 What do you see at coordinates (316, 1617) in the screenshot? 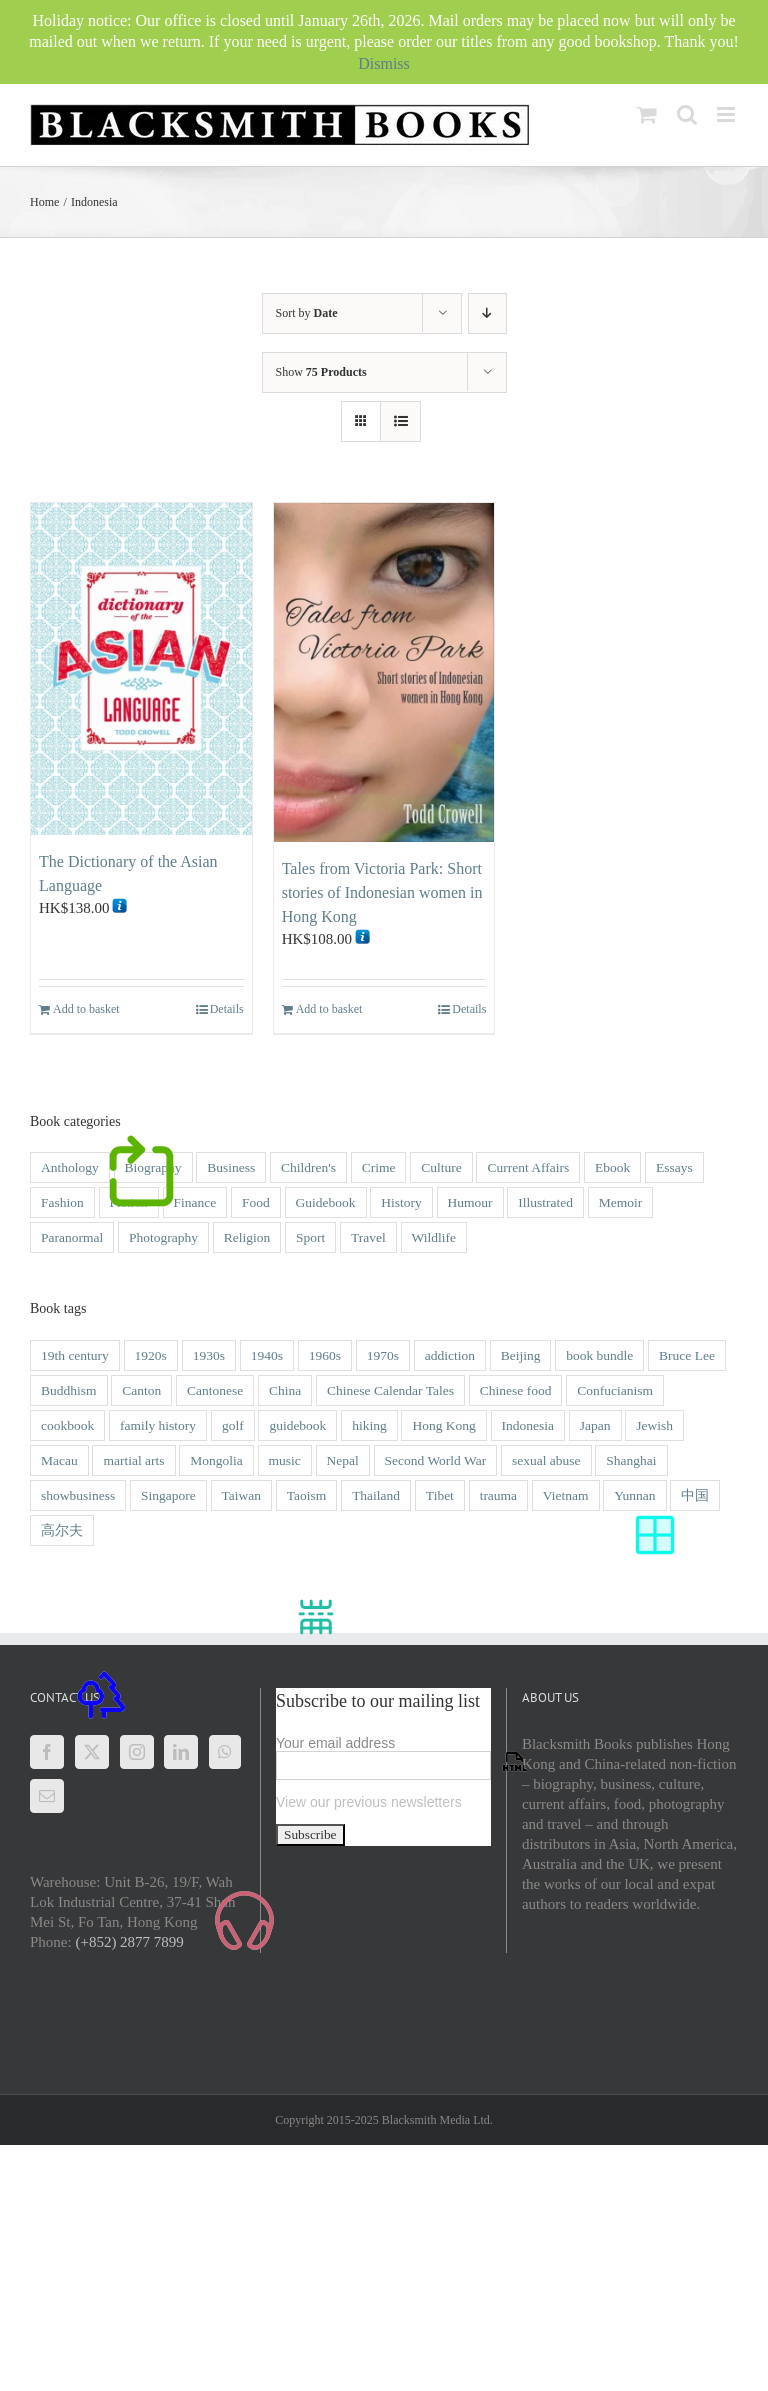
I see `split table rows into separate sections` at bounding box center [316, 1617].